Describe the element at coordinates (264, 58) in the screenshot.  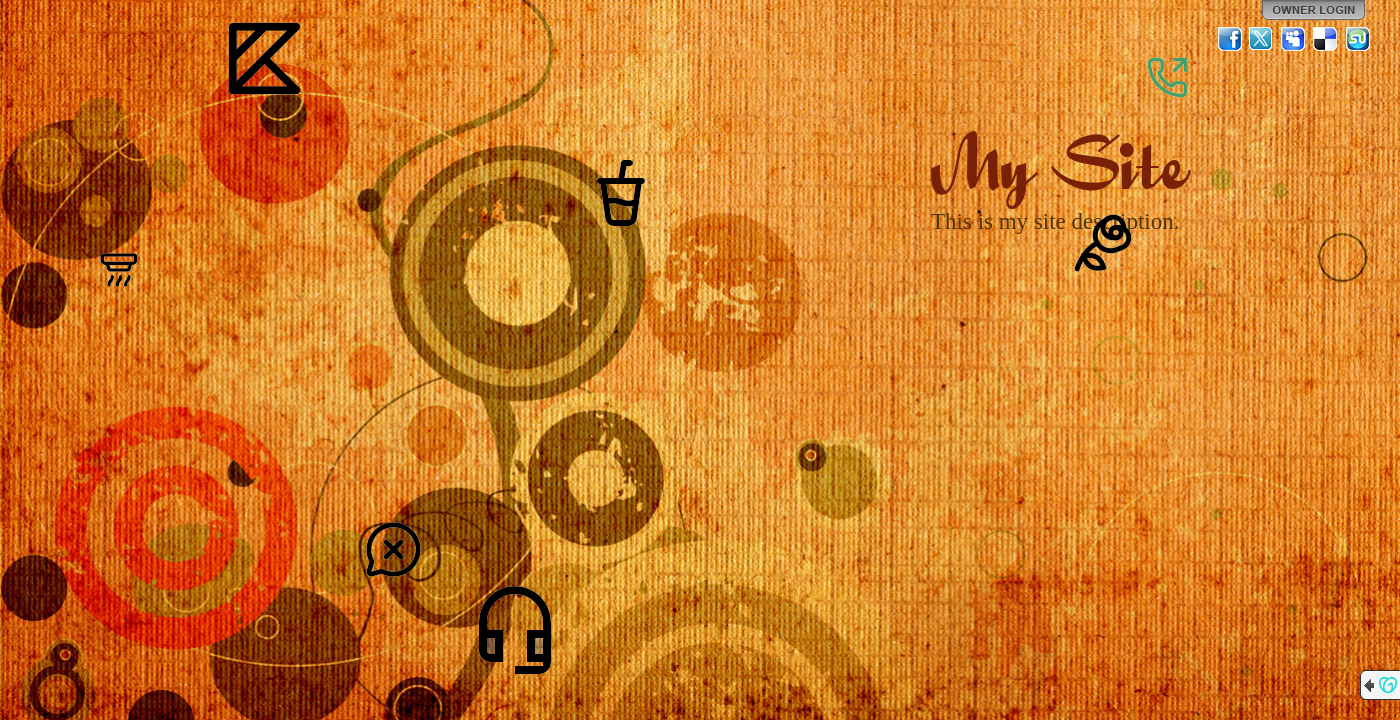
I see `indicates kotlin programming language` at that location.